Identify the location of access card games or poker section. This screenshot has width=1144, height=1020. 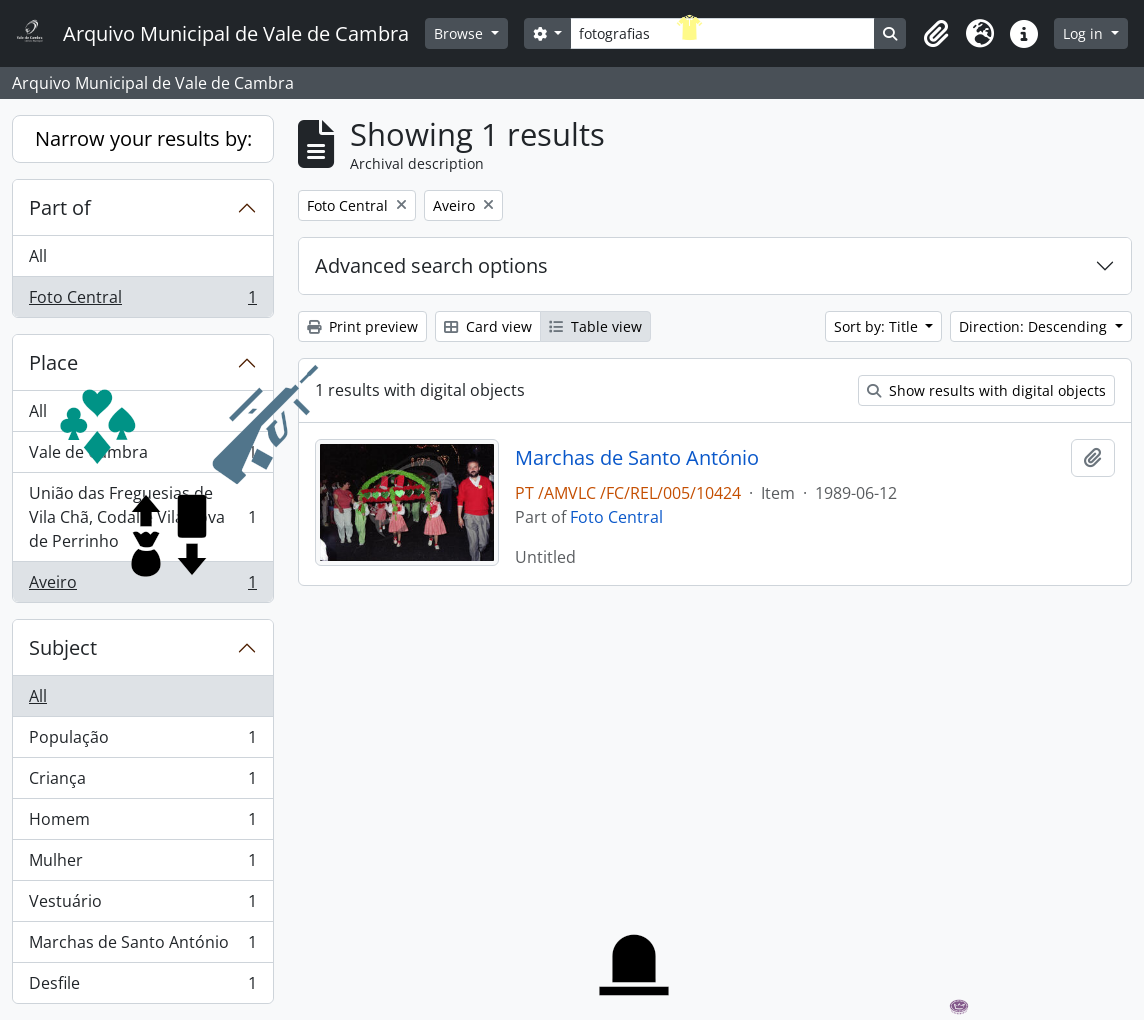
(97, 426).